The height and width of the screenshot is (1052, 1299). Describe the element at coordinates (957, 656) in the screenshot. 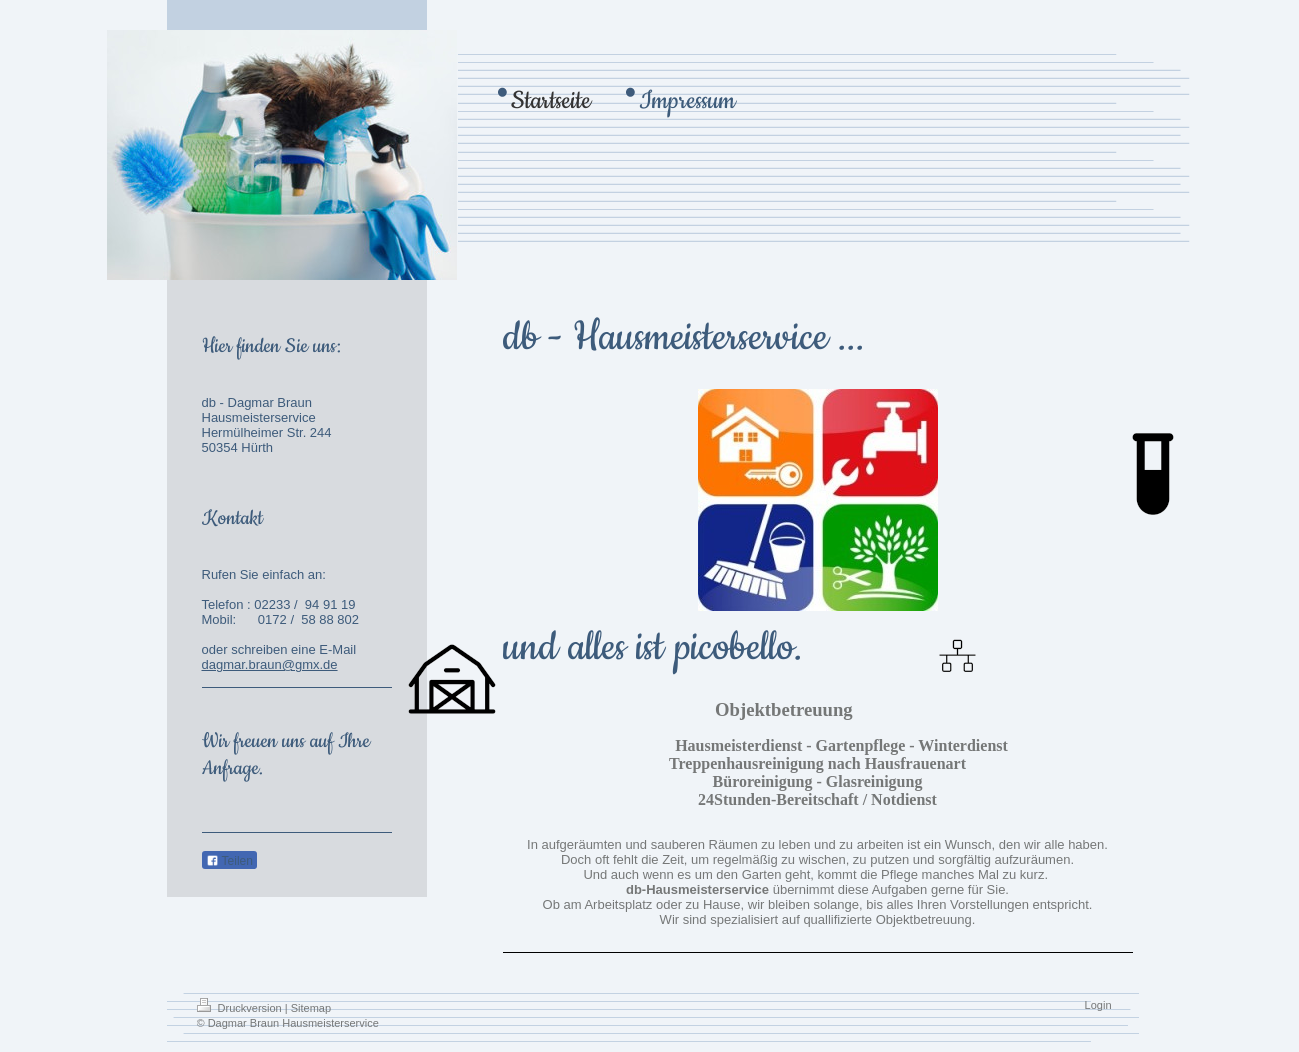

I see `view network topology or connections` at that location.